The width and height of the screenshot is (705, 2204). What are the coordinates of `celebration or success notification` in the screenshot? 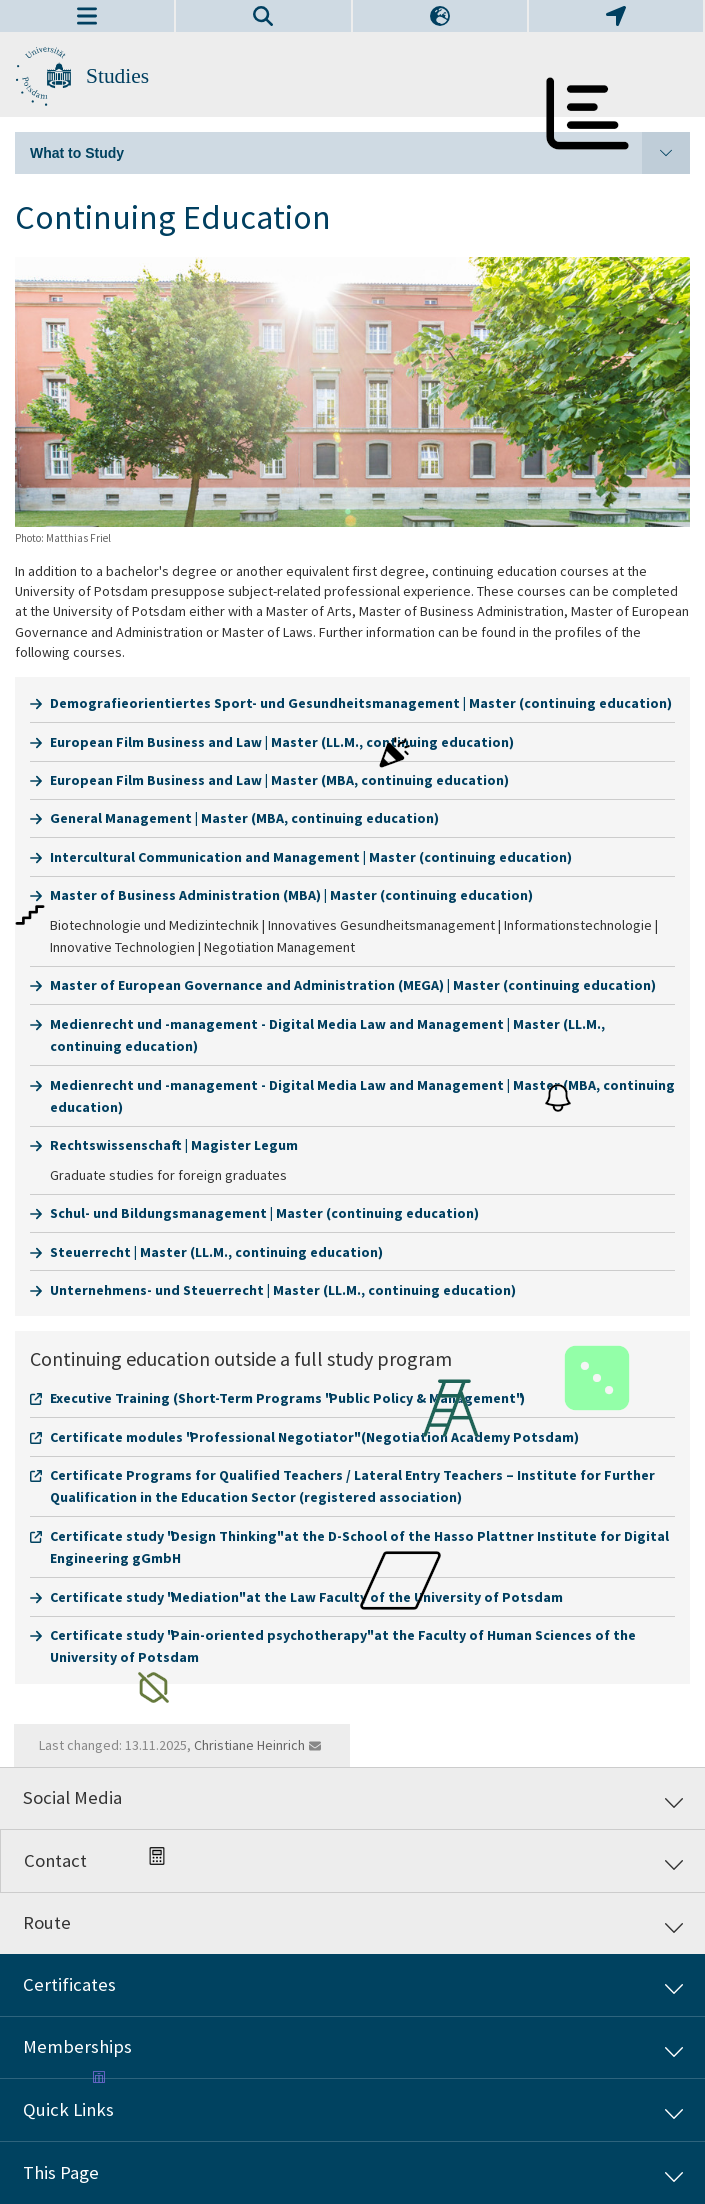 It's located at (393, 754).